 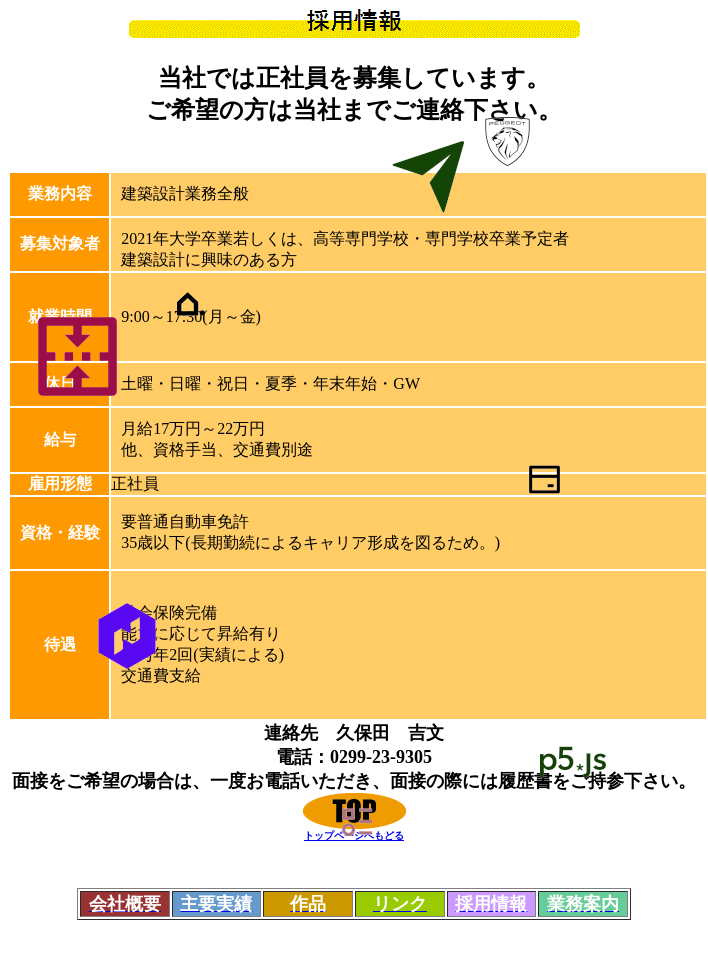 I want to click on open the vivint smart home app, so click(x=191, y=304).